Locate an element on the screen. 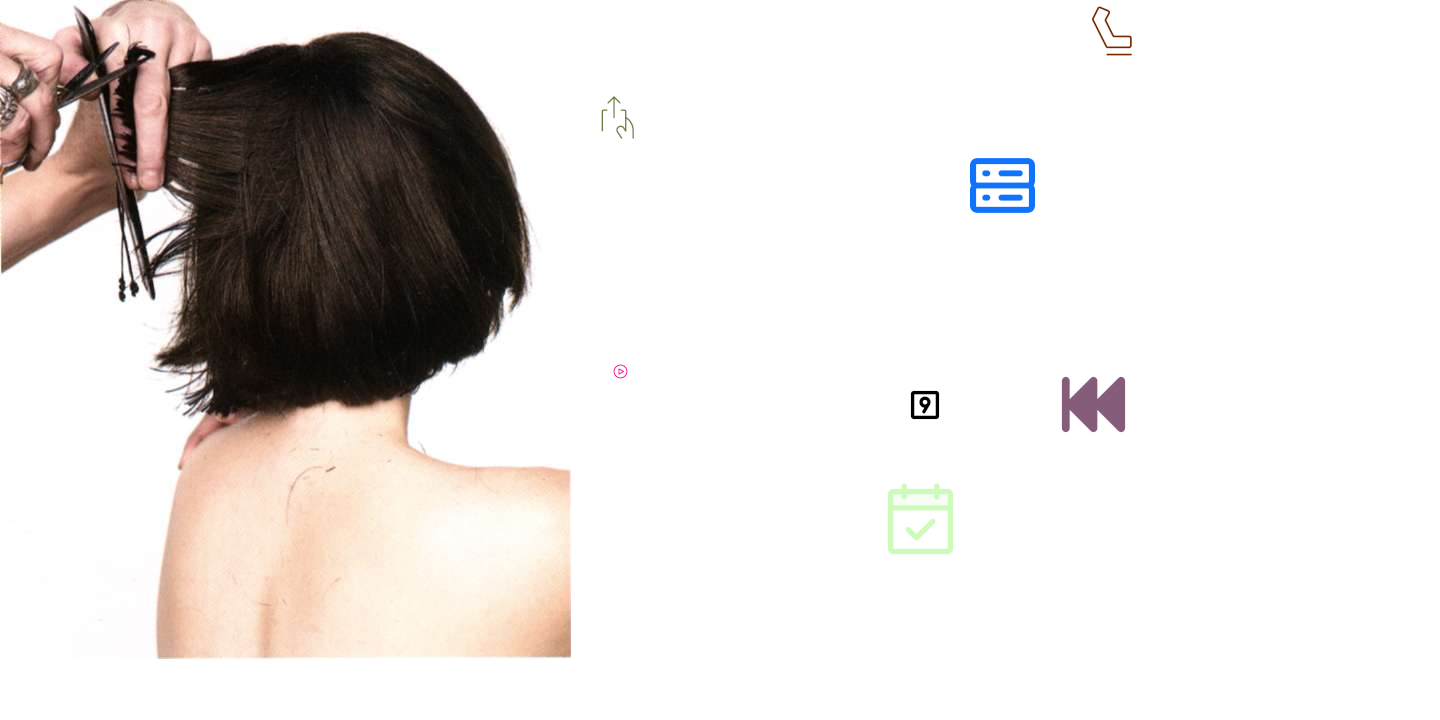 This screenshot has height=720, width=1440. select or reserve a seat is located at coordinates (1111, 31).